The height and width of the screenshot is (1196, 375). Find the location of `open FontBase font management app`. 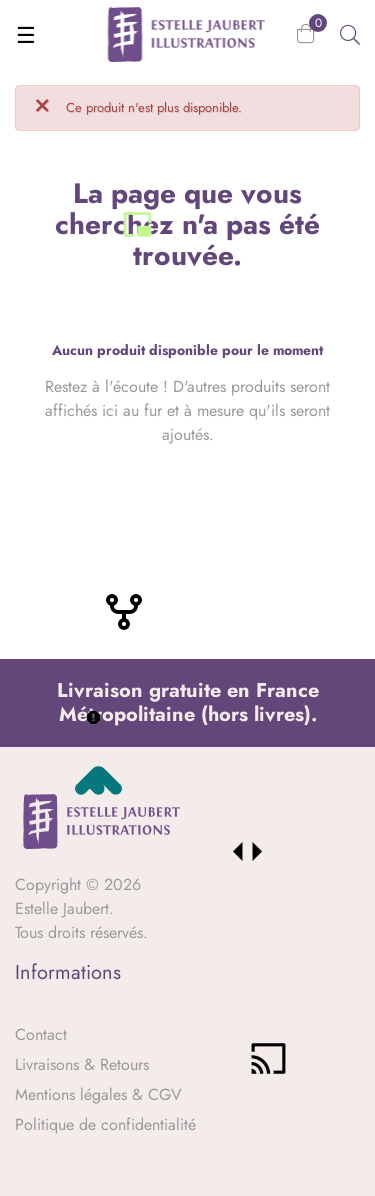

open FontBase font management app is located at coordinates (98, 780).